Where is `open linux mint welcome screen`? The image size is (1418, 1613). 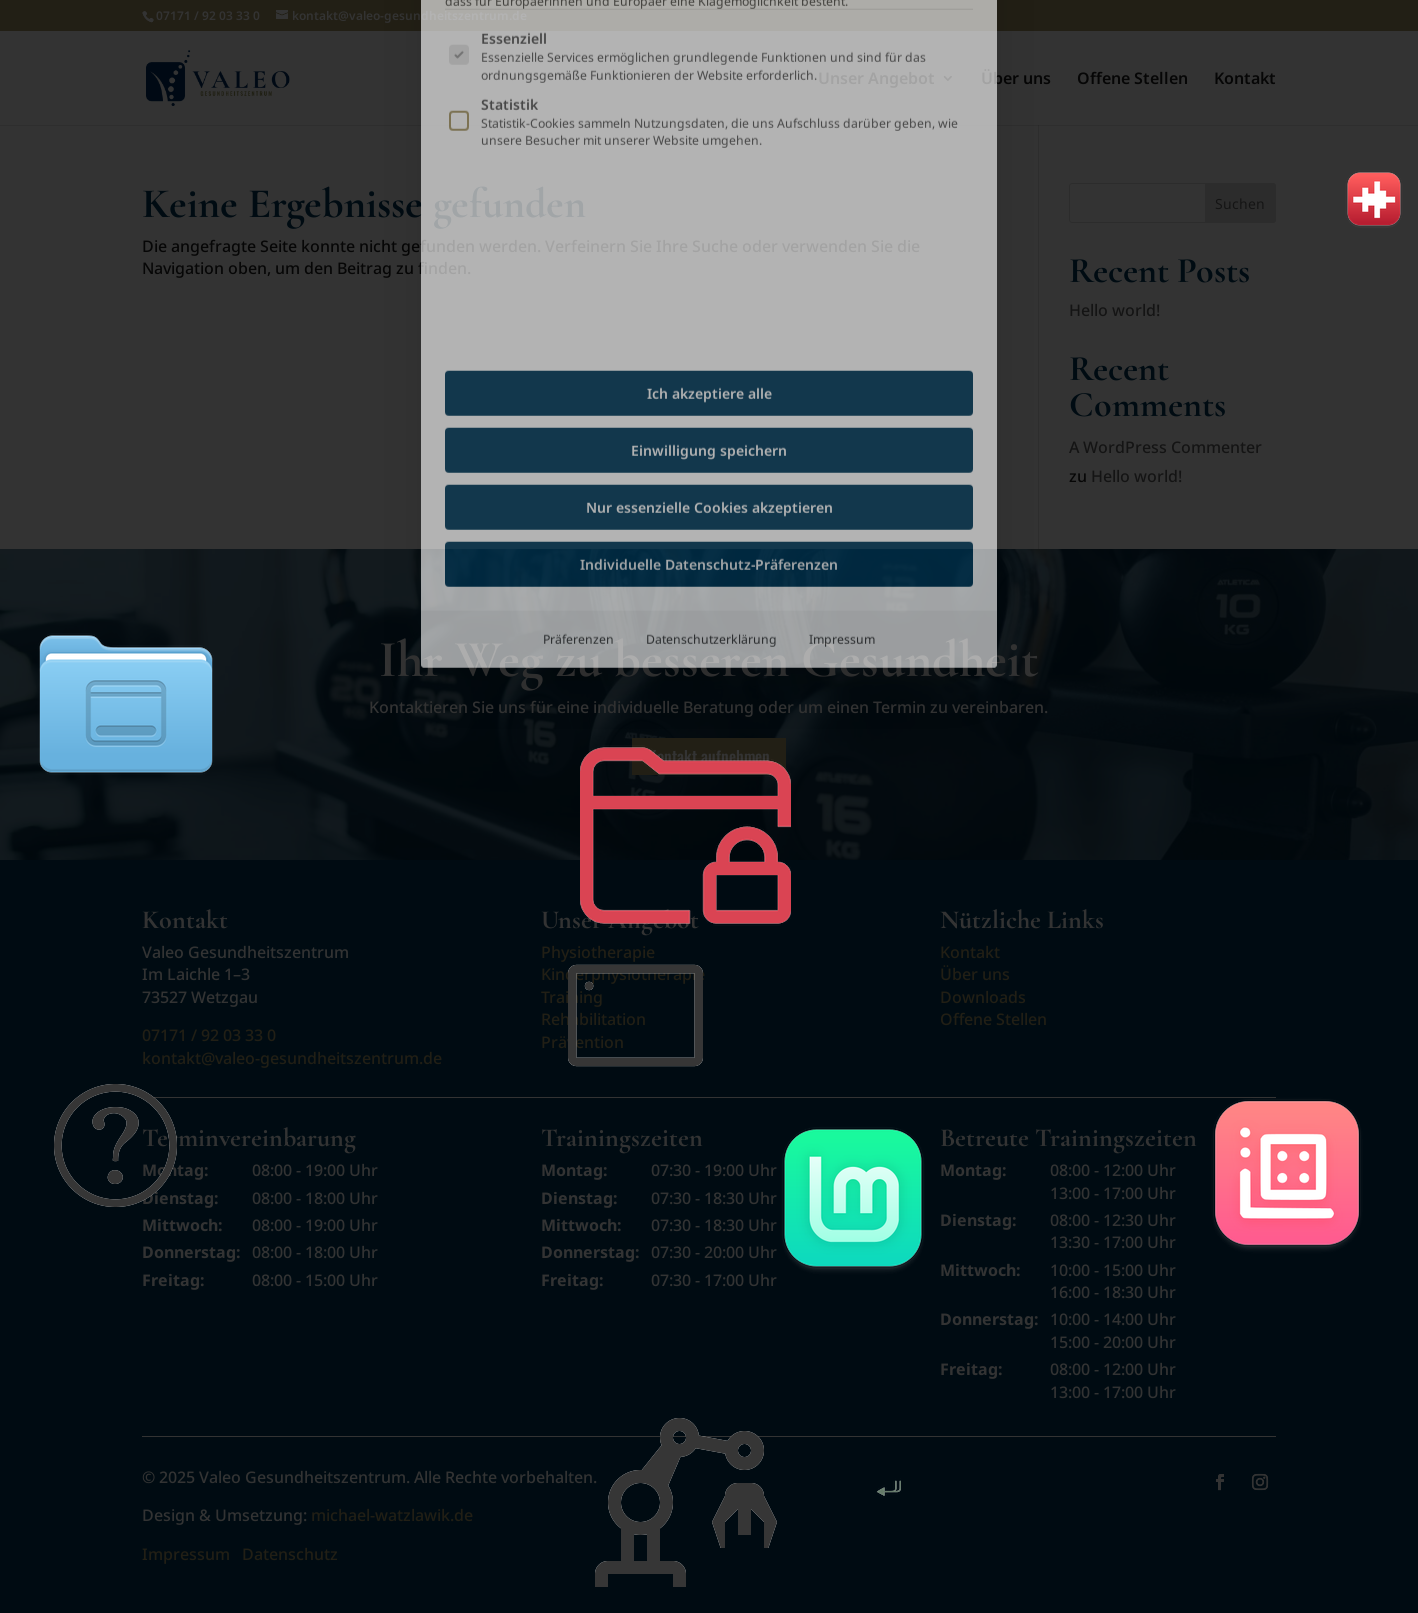
open linux mint welcome screen is located at coordinates (853, 1198).